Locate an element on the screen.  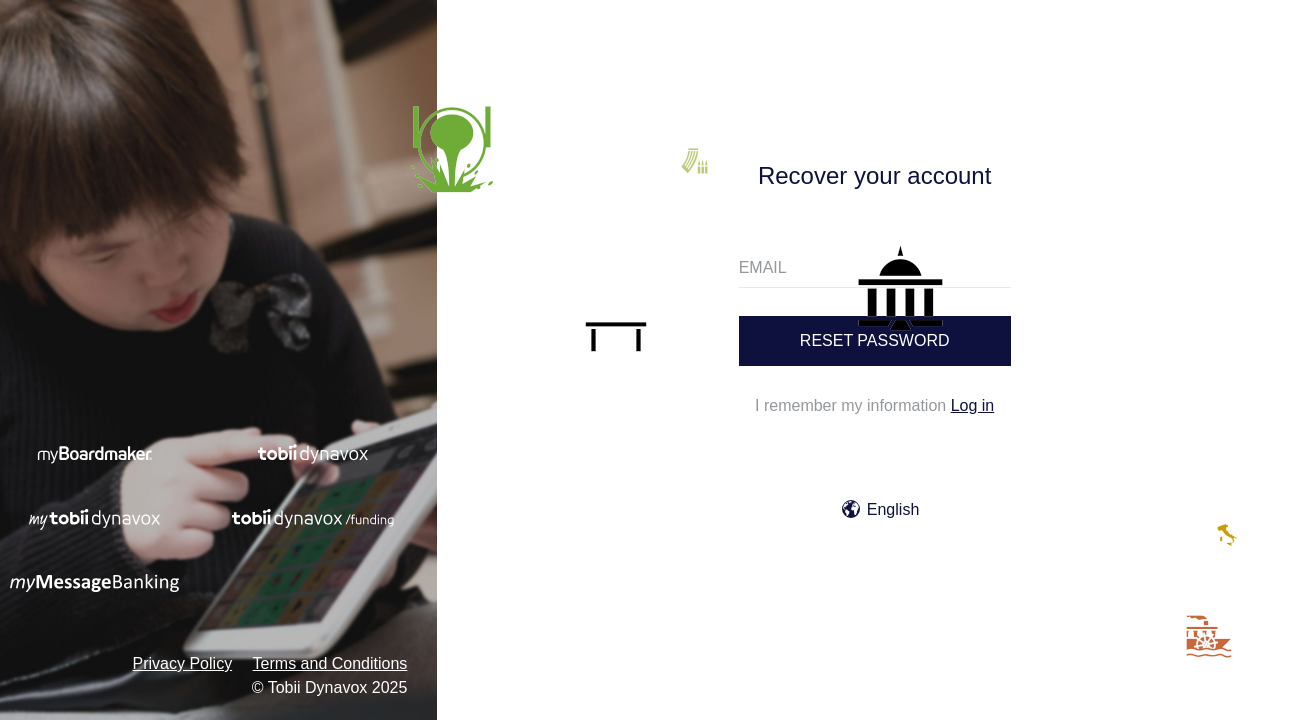
smelting or metalworking process in progress is located at coordinates (452, 149).